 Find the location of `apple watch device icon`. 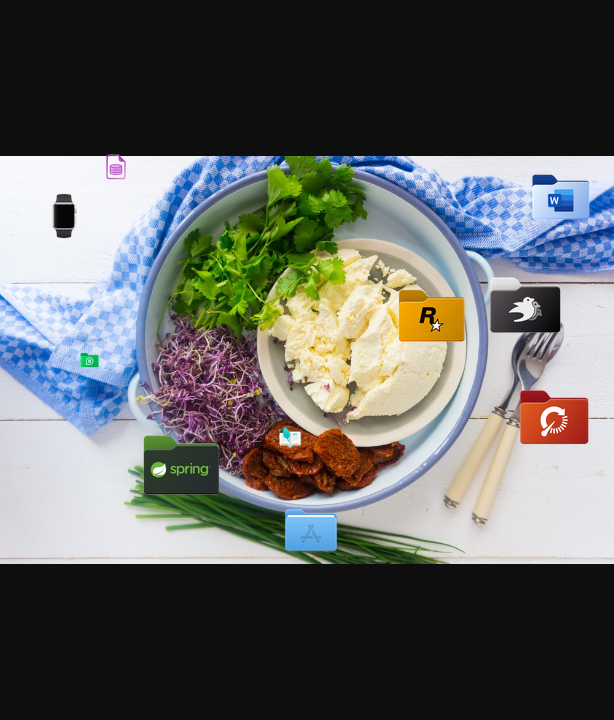

apple watch device icon is located at coordinates (64, 216).